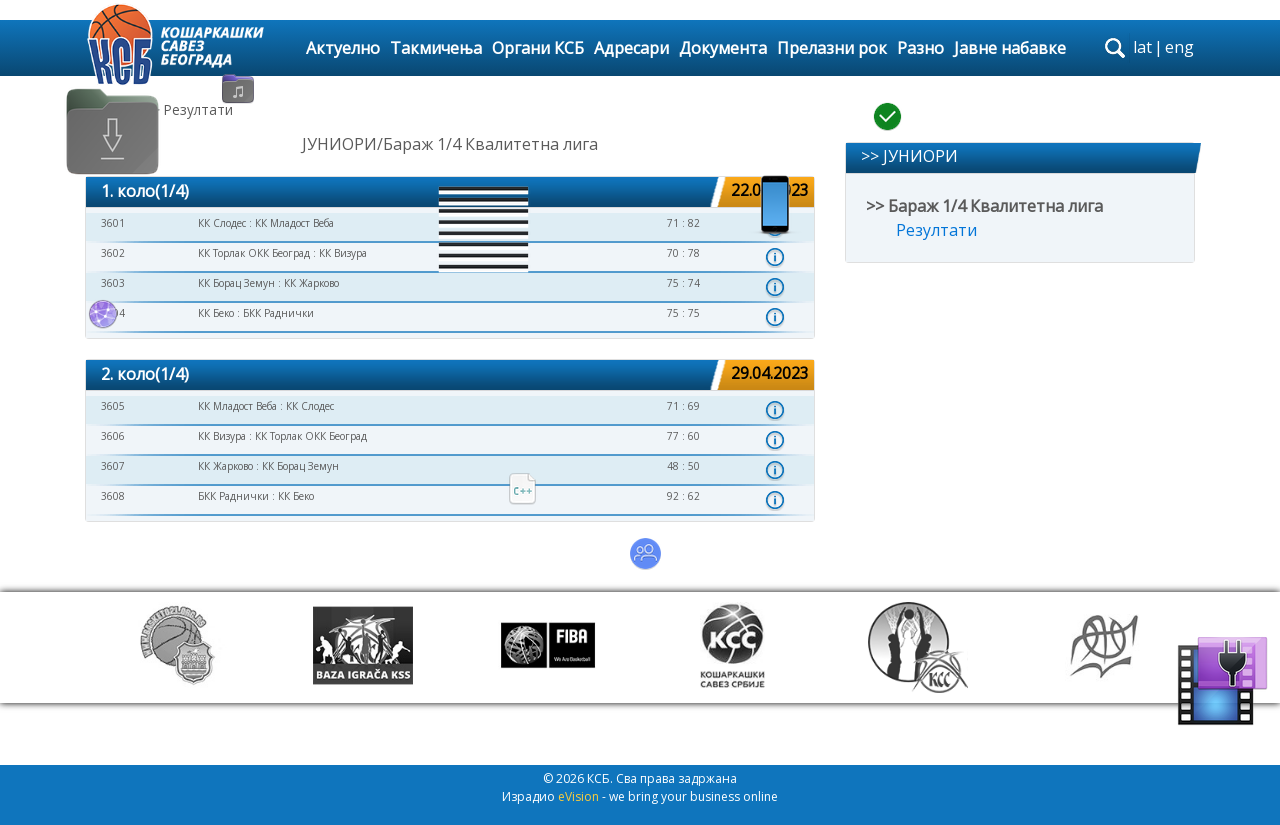 This screenshot has height=825, width=1280. I want to click on indicates file has been successfully synced, so click(887, 116).